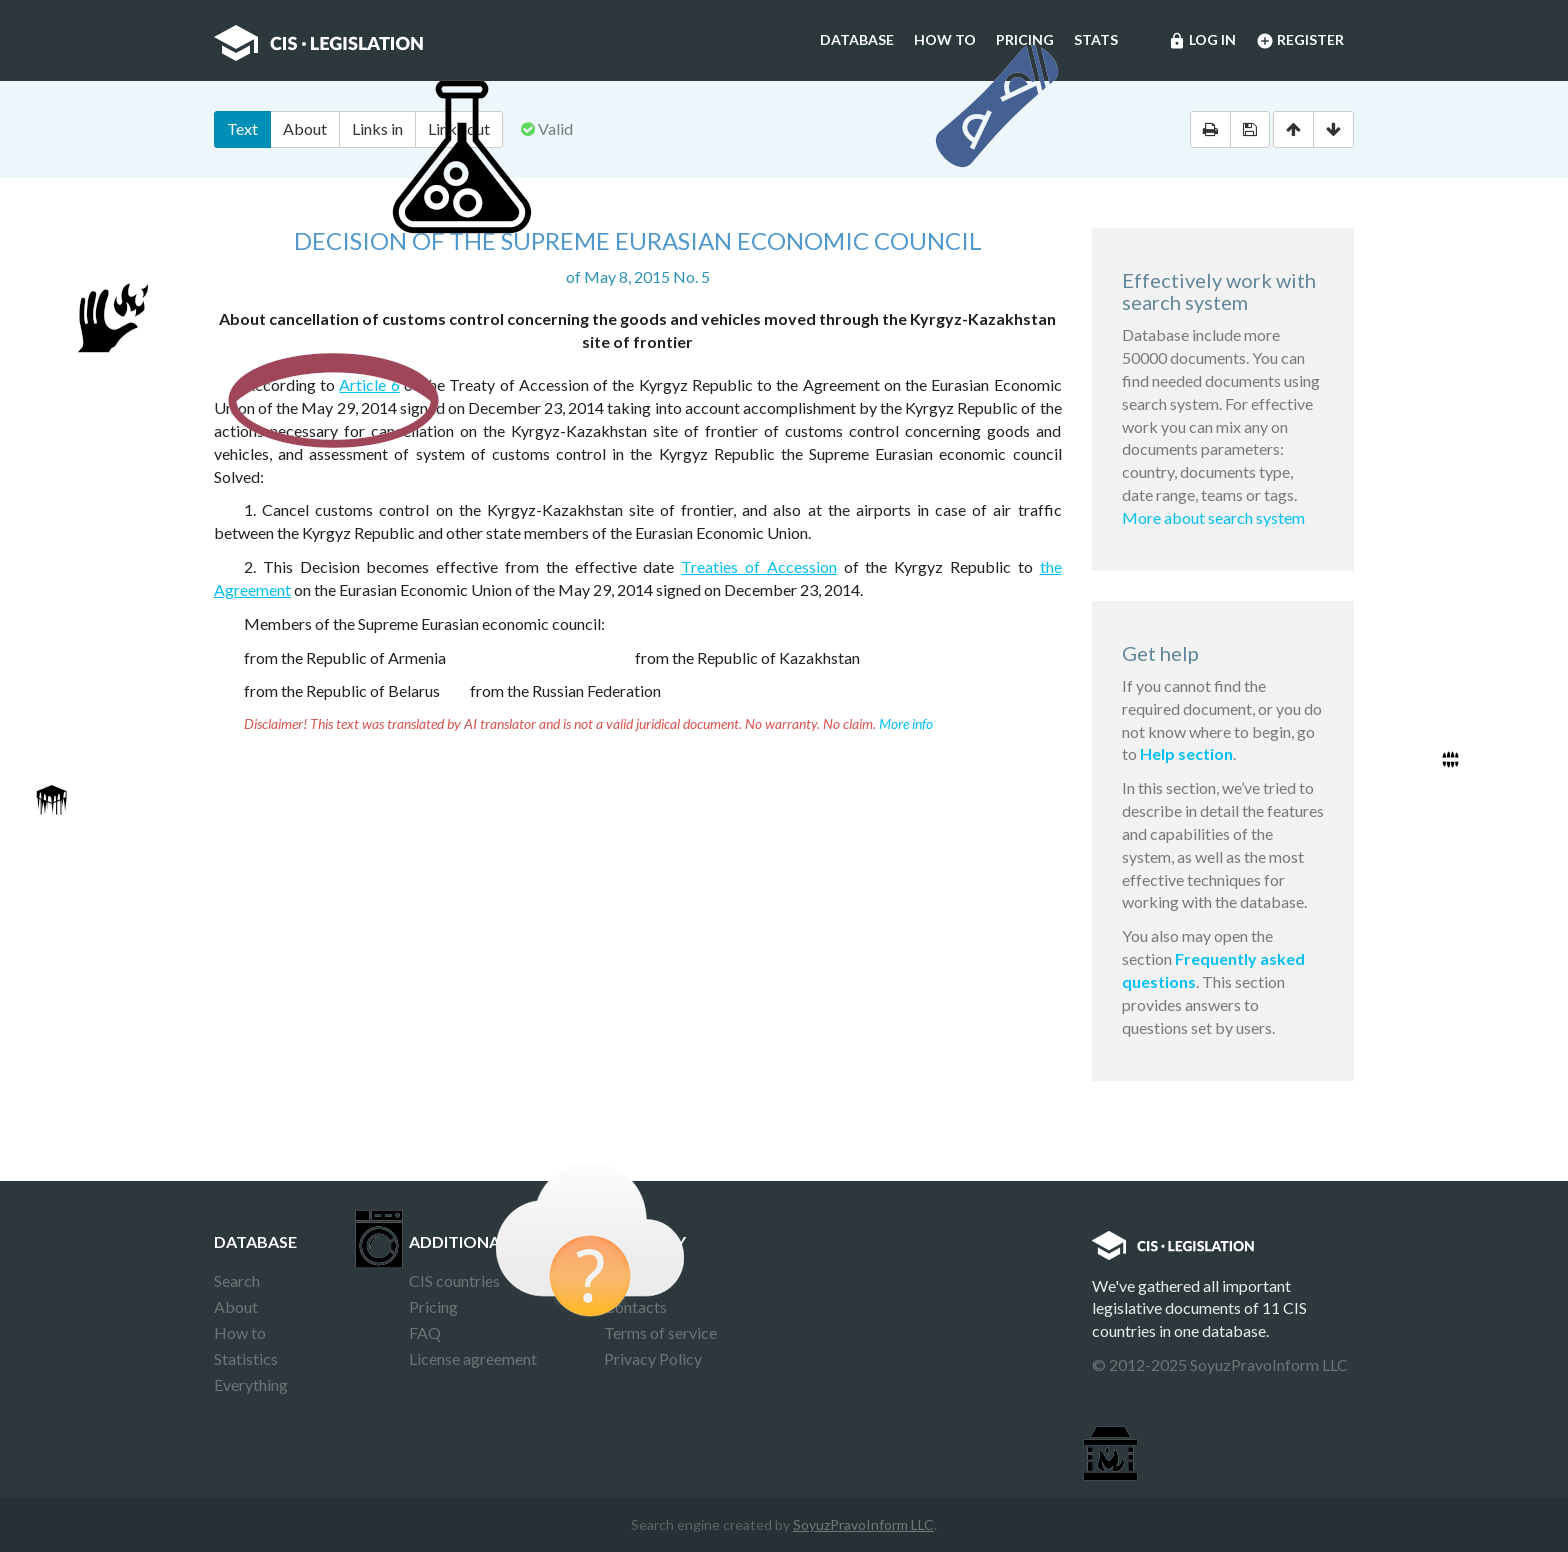 The height and width of the screenshot is (1552, 1568). I want to click on weather data currently unavailable, so click(590, 1239).